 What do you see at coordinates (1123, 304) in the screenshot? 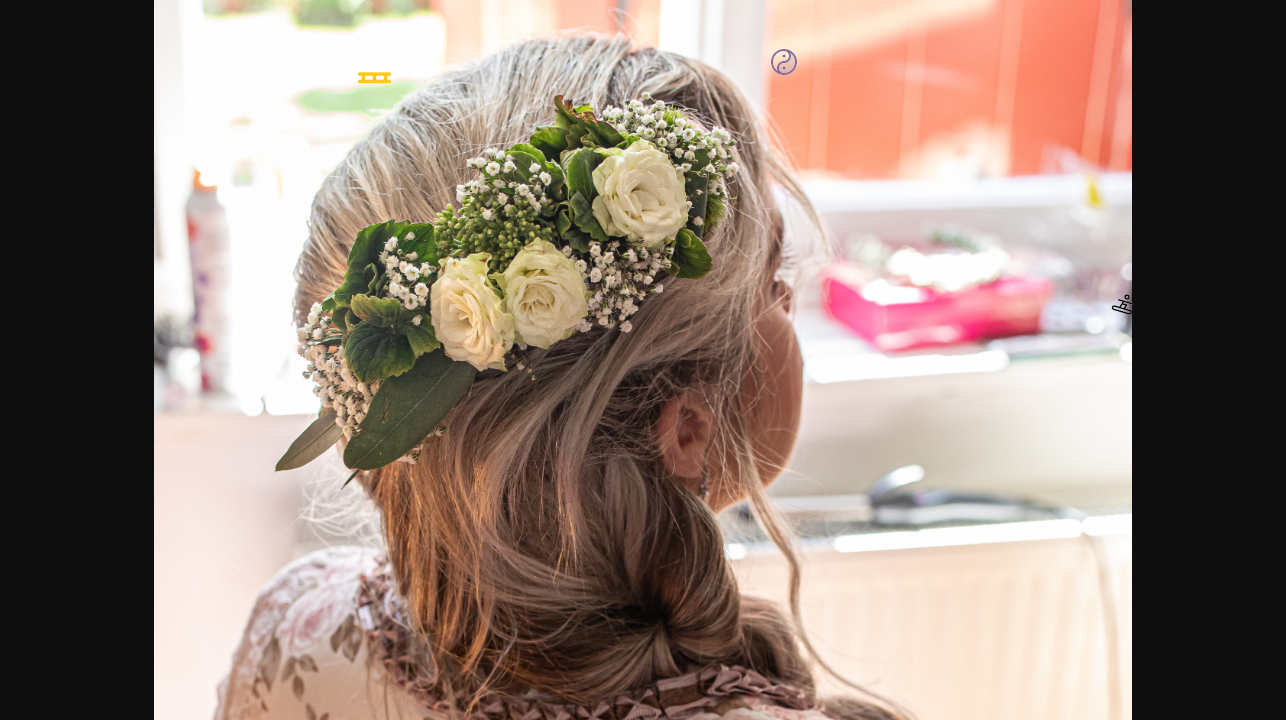
I see `access snowboarding or winter sports content` at bounding box center [1123, 304].